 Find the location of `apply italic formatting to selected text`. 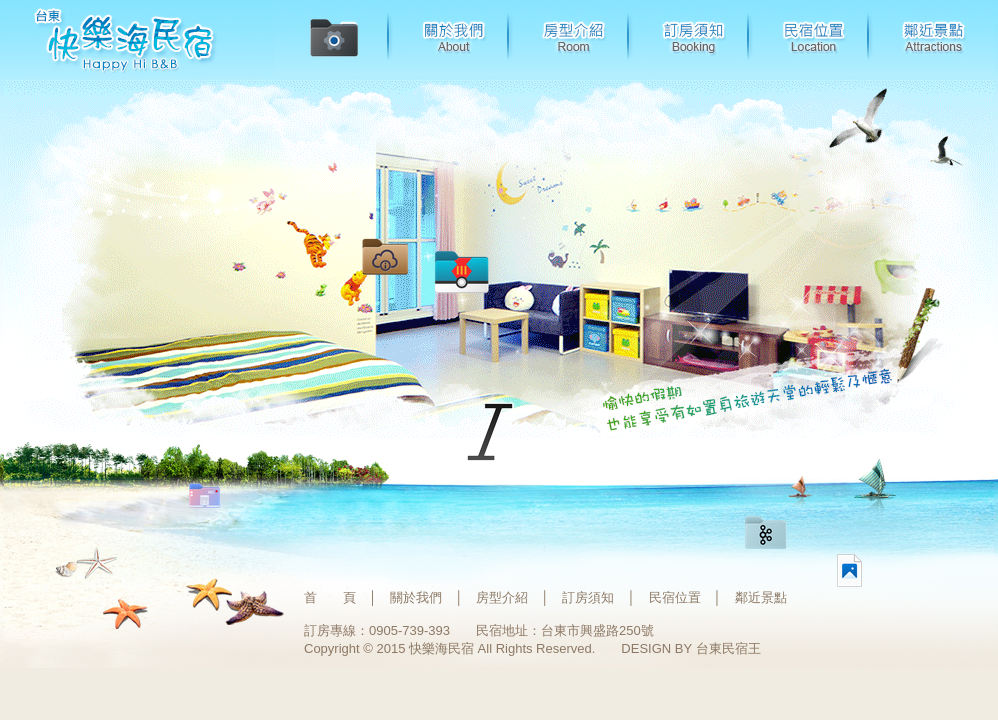

apply italic formatting to selected text is located at coordinates (490, 432).